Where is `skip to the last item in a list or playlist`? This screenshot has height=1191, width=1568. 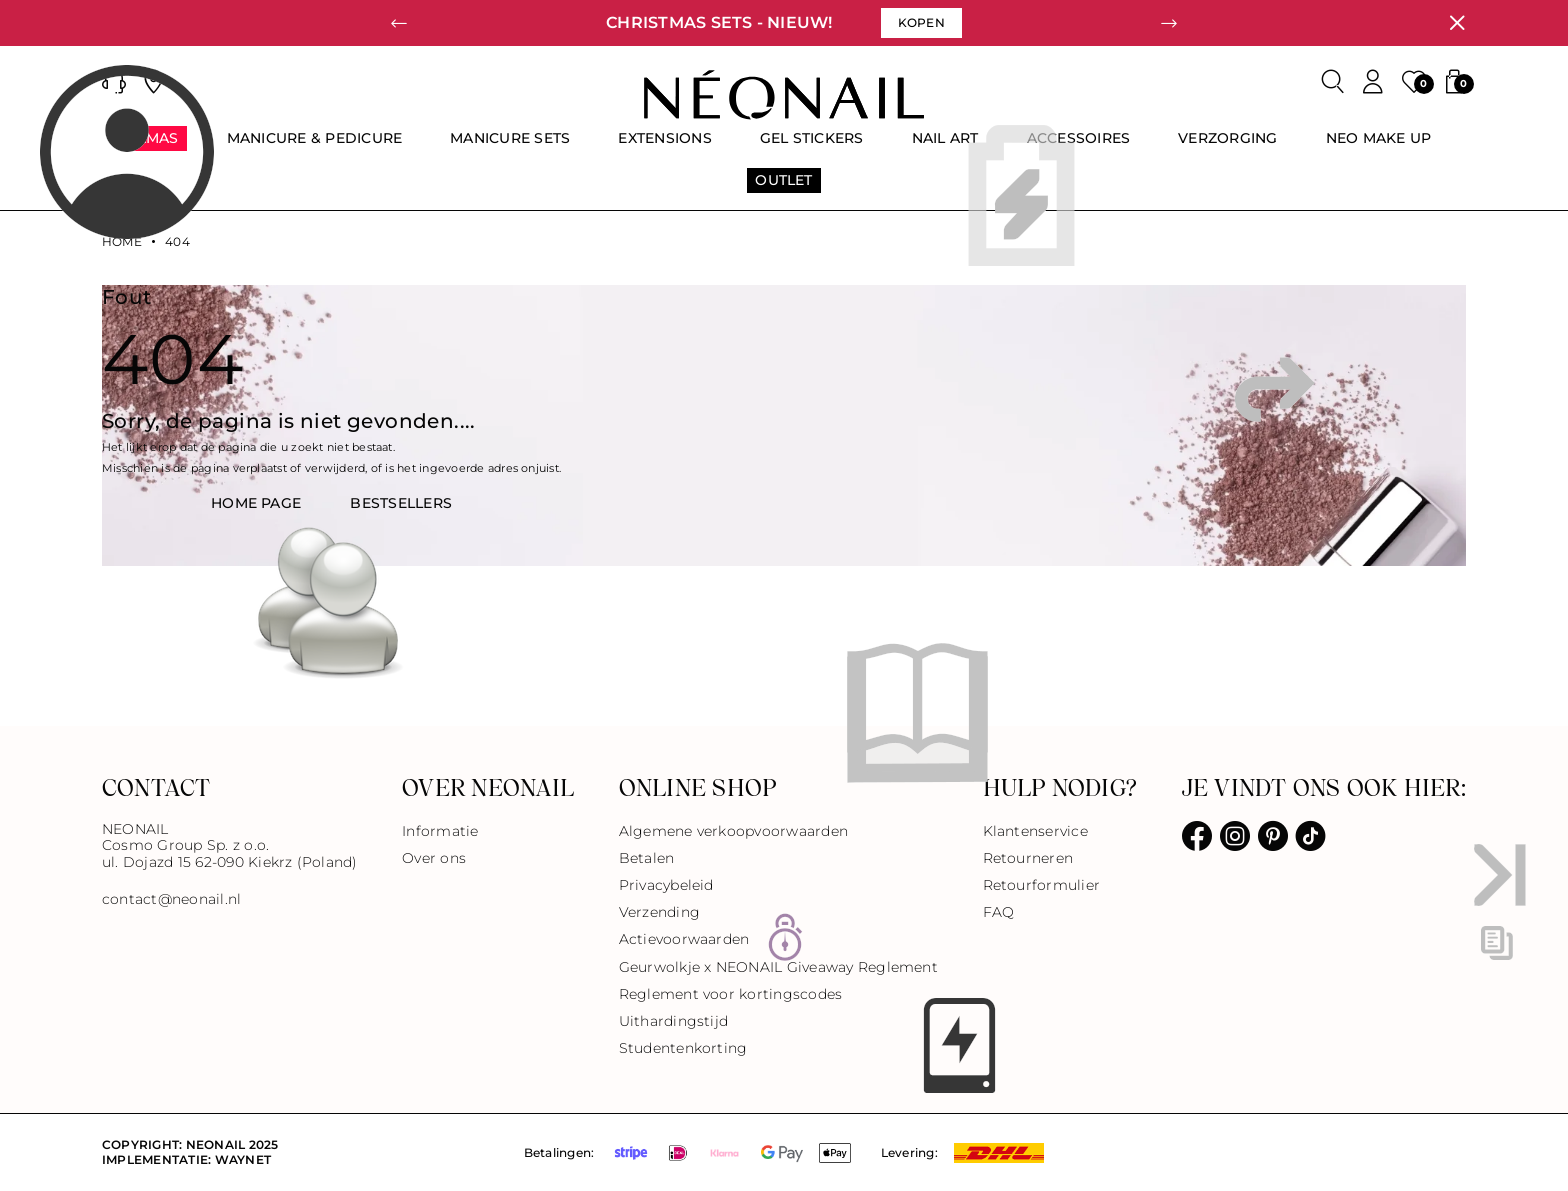
skip to the last item in a list or playlist is located at coordinates (1500, 875).